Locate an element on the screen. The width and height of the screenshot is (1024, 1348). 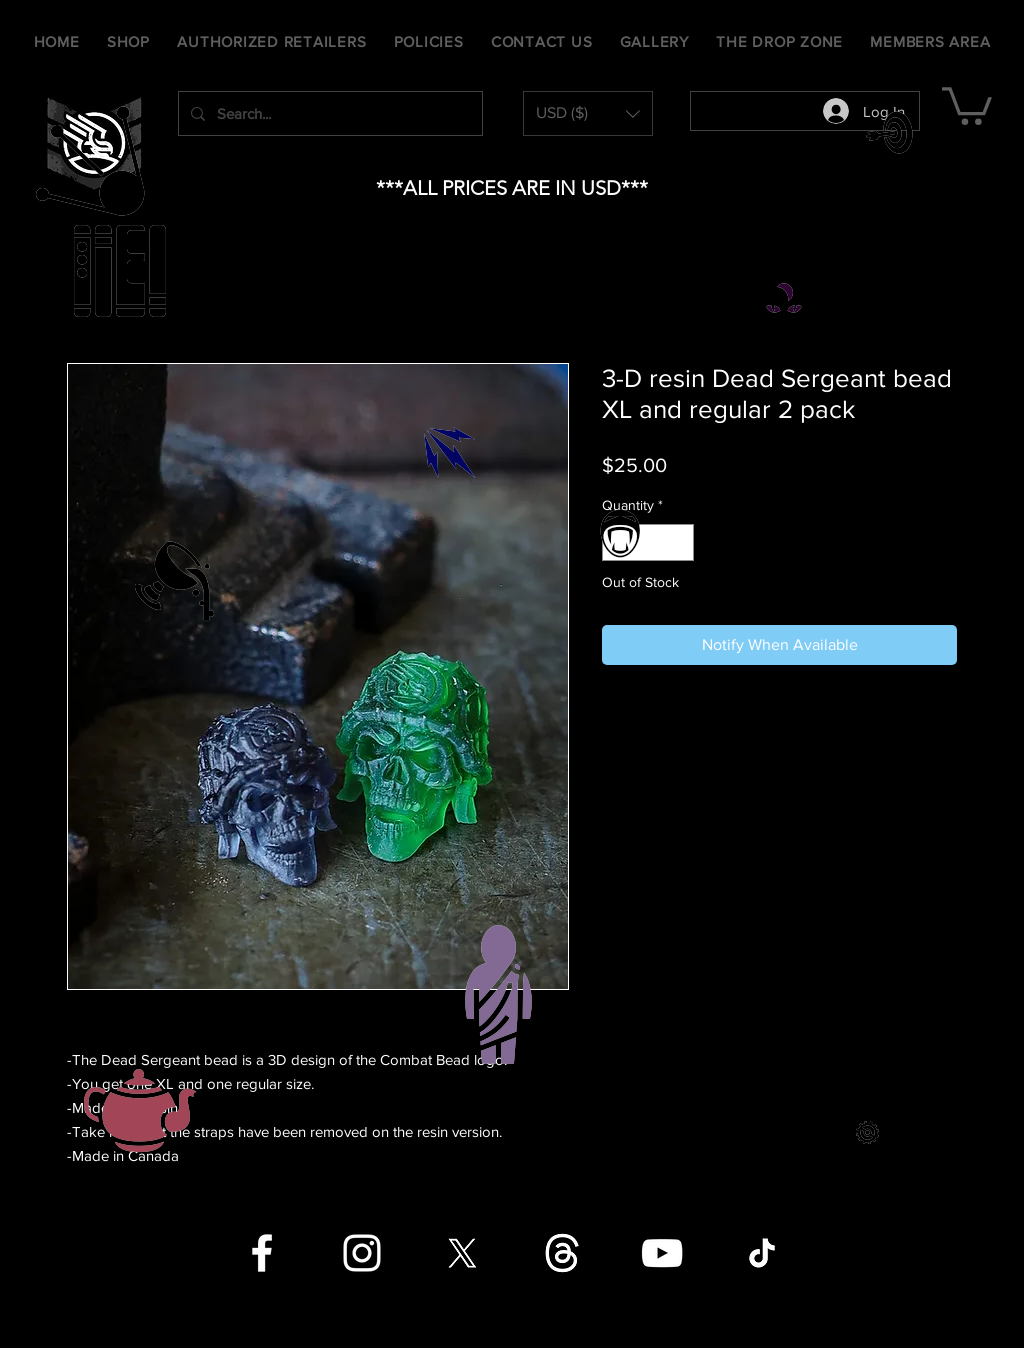
set or view your goals is located at coordinates (889, 132).